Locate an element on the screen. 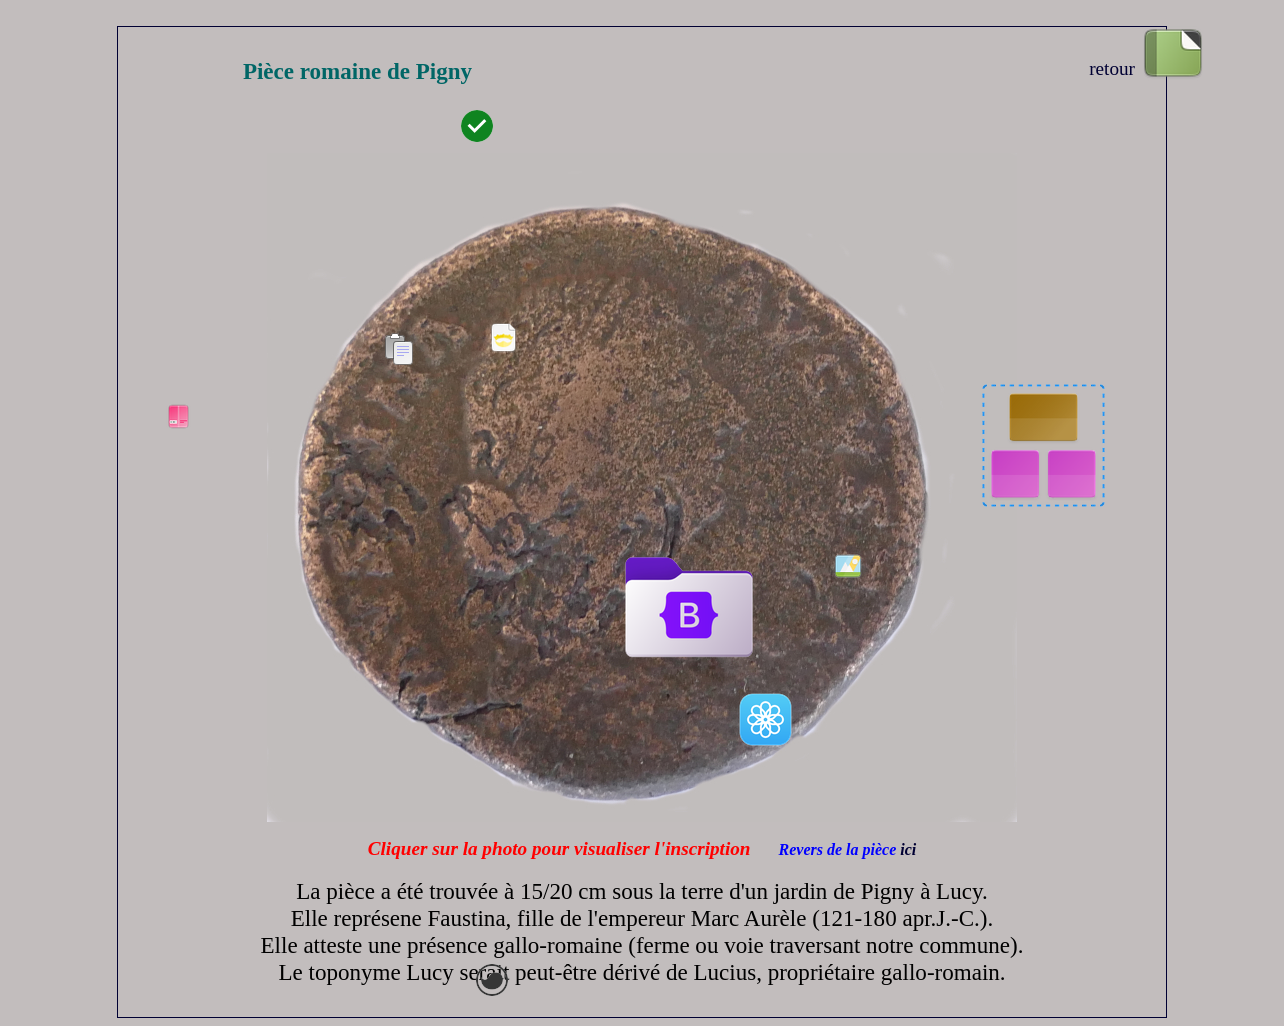 The width and height of the screenshot is (1284, 1026). paste content from clipboard is located at coordinates (399, 349).